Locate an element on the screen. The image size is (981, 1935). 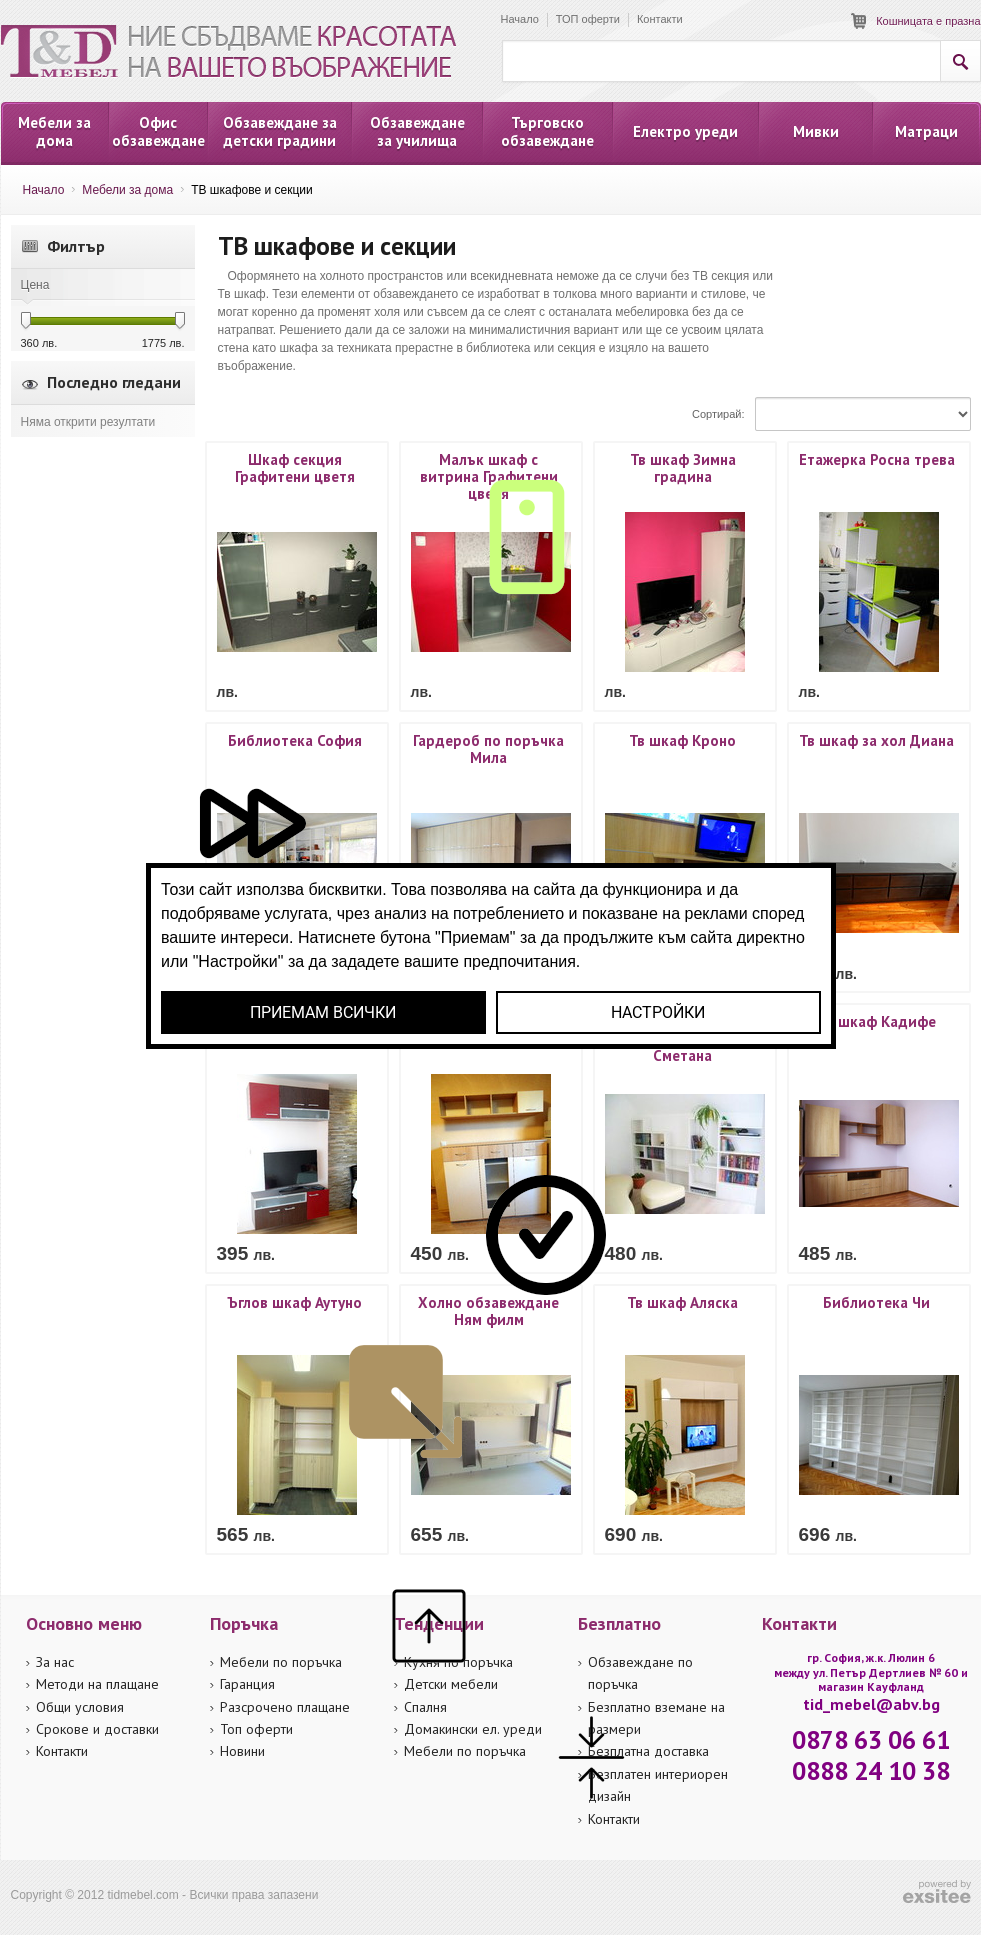
confirms a completed action or task is located at coordinates (546, 1235).